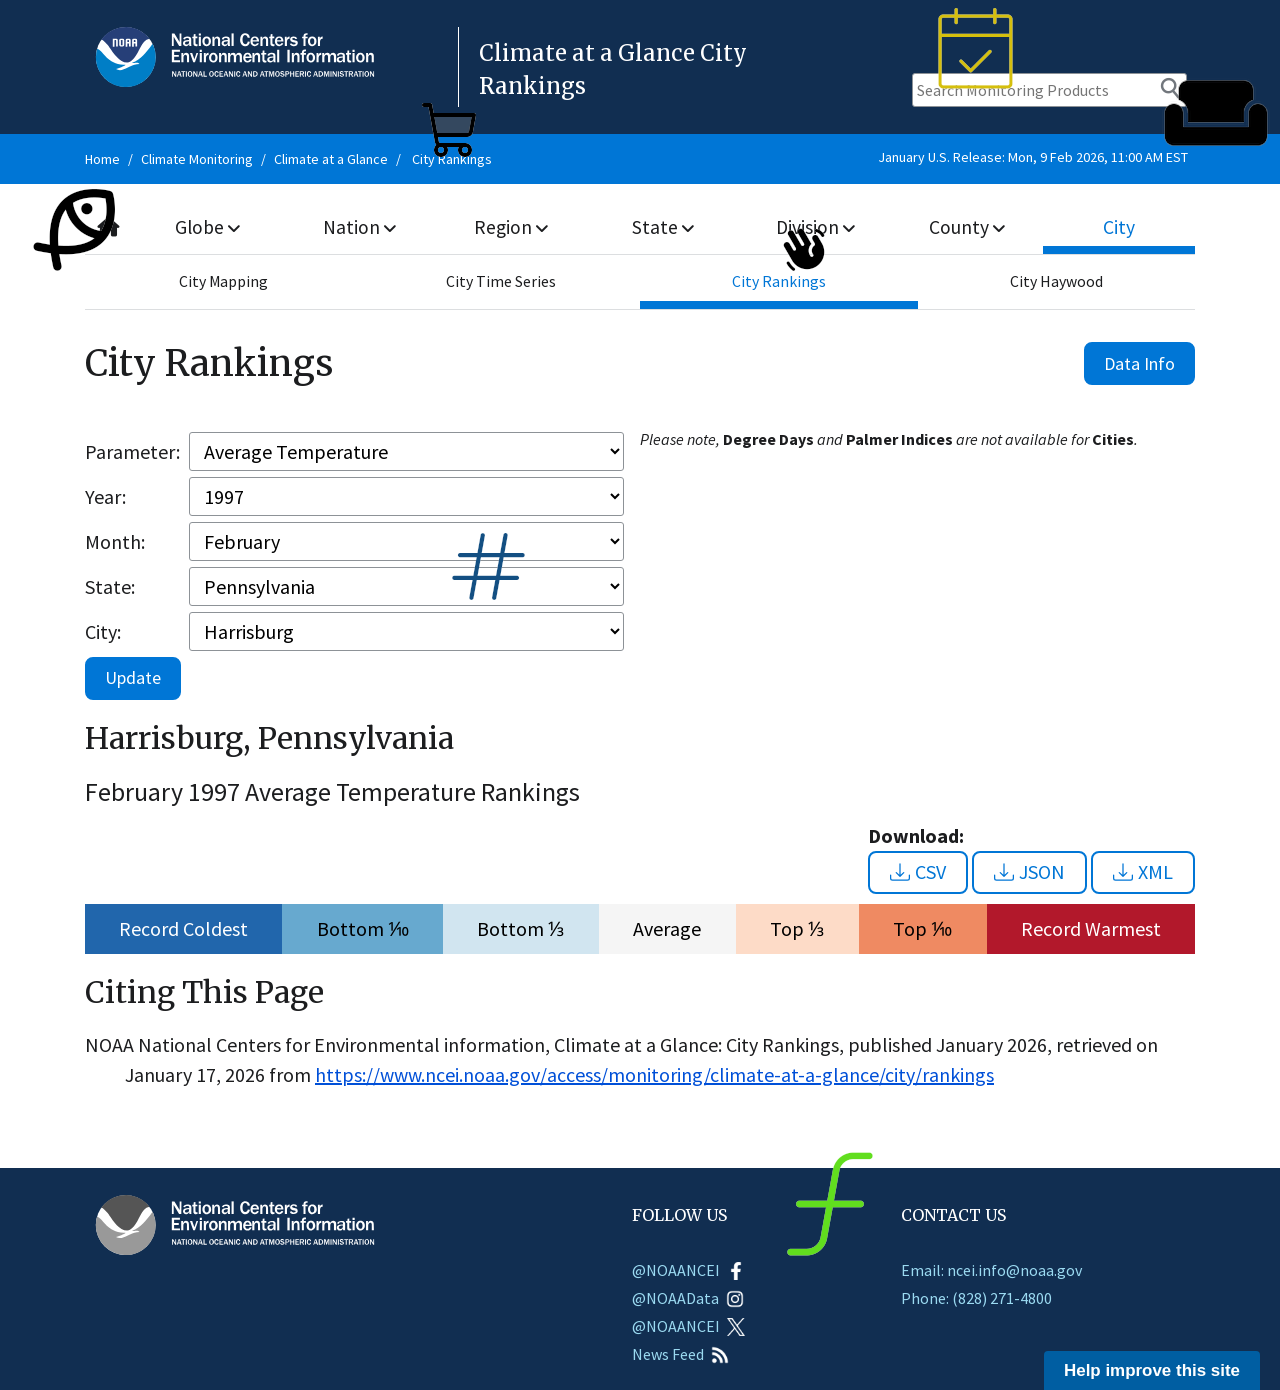 The width and height of the screenshot is (1280, 1390). I want to click on access mathematical functions or formulas, so click(830, 1204).